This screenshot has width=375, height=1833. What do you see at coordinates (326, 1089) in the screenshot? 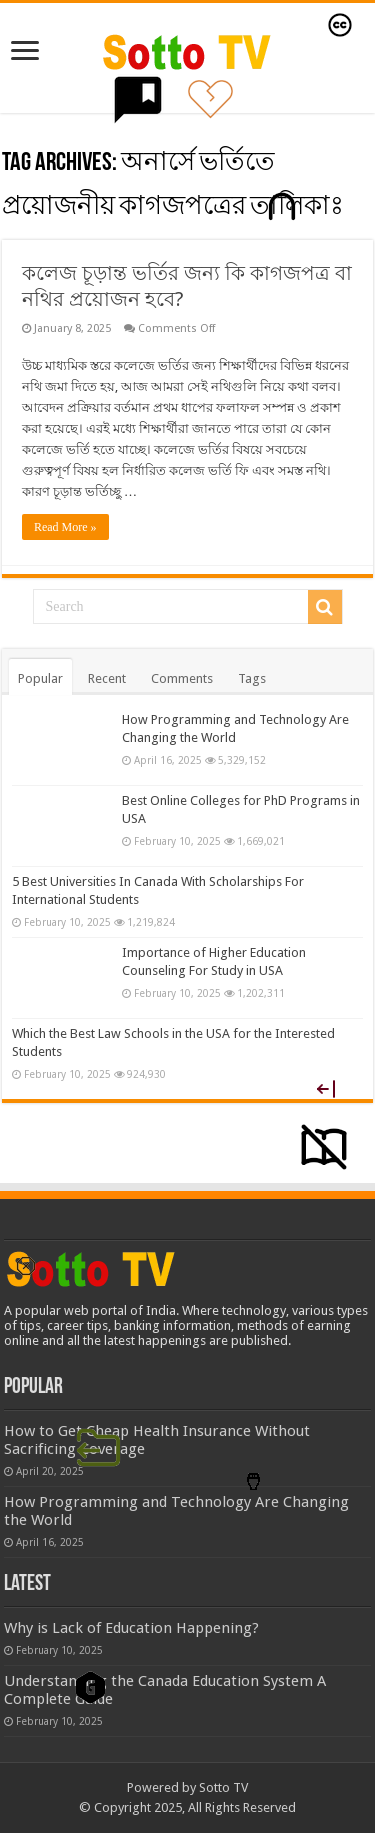
I see `collapse sidebar or panel` at bounding box center [326, 1089].